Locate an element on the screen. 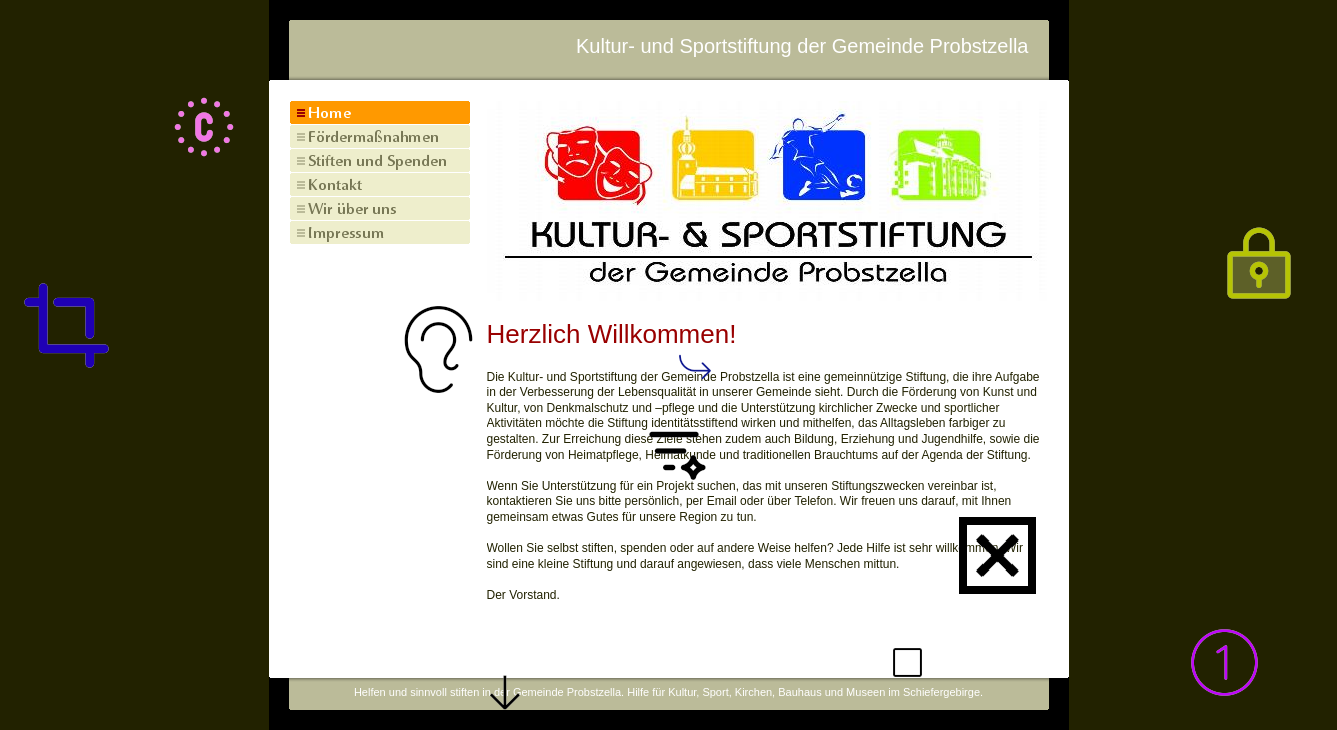  stop media playback is located at coordinates (907, 662).